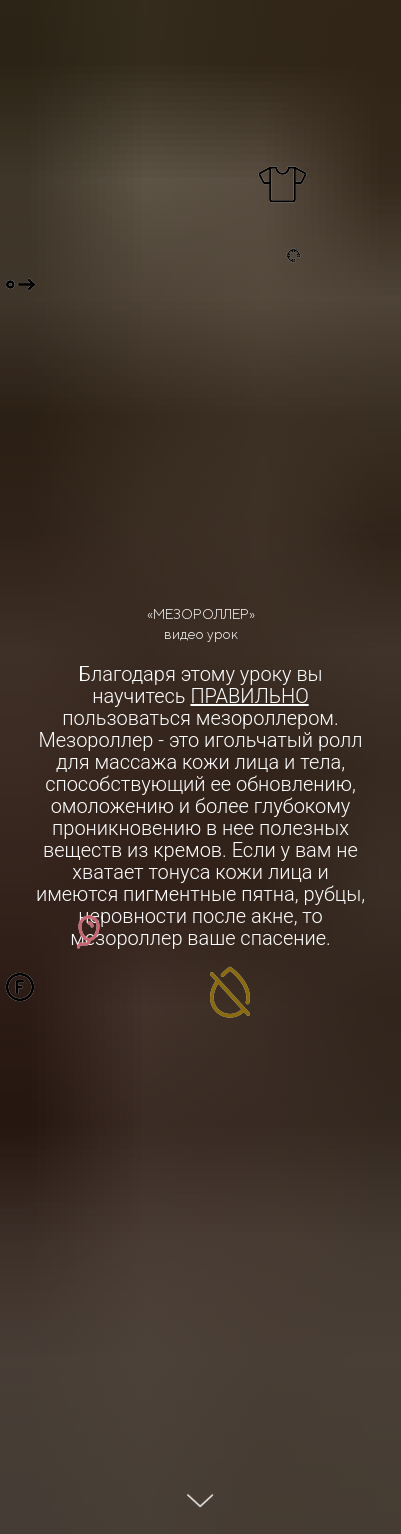 The height and width of the screenshot is (1534, 401). I want to click on disable water or liquid detection, so click(230, 994).